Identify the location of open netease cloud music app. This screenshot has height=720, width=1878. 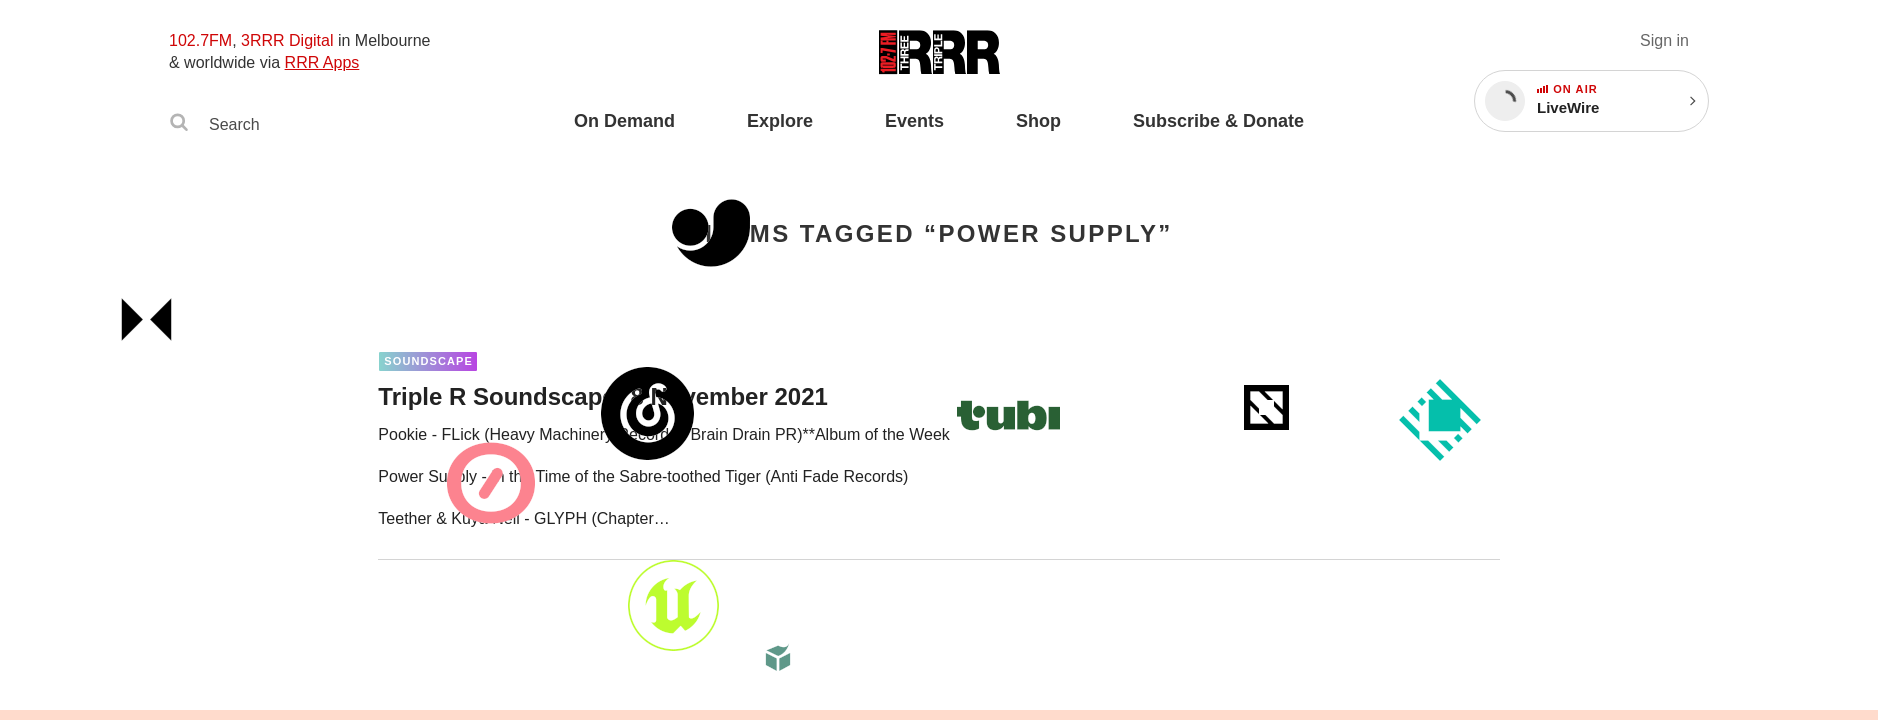
(647, 413).